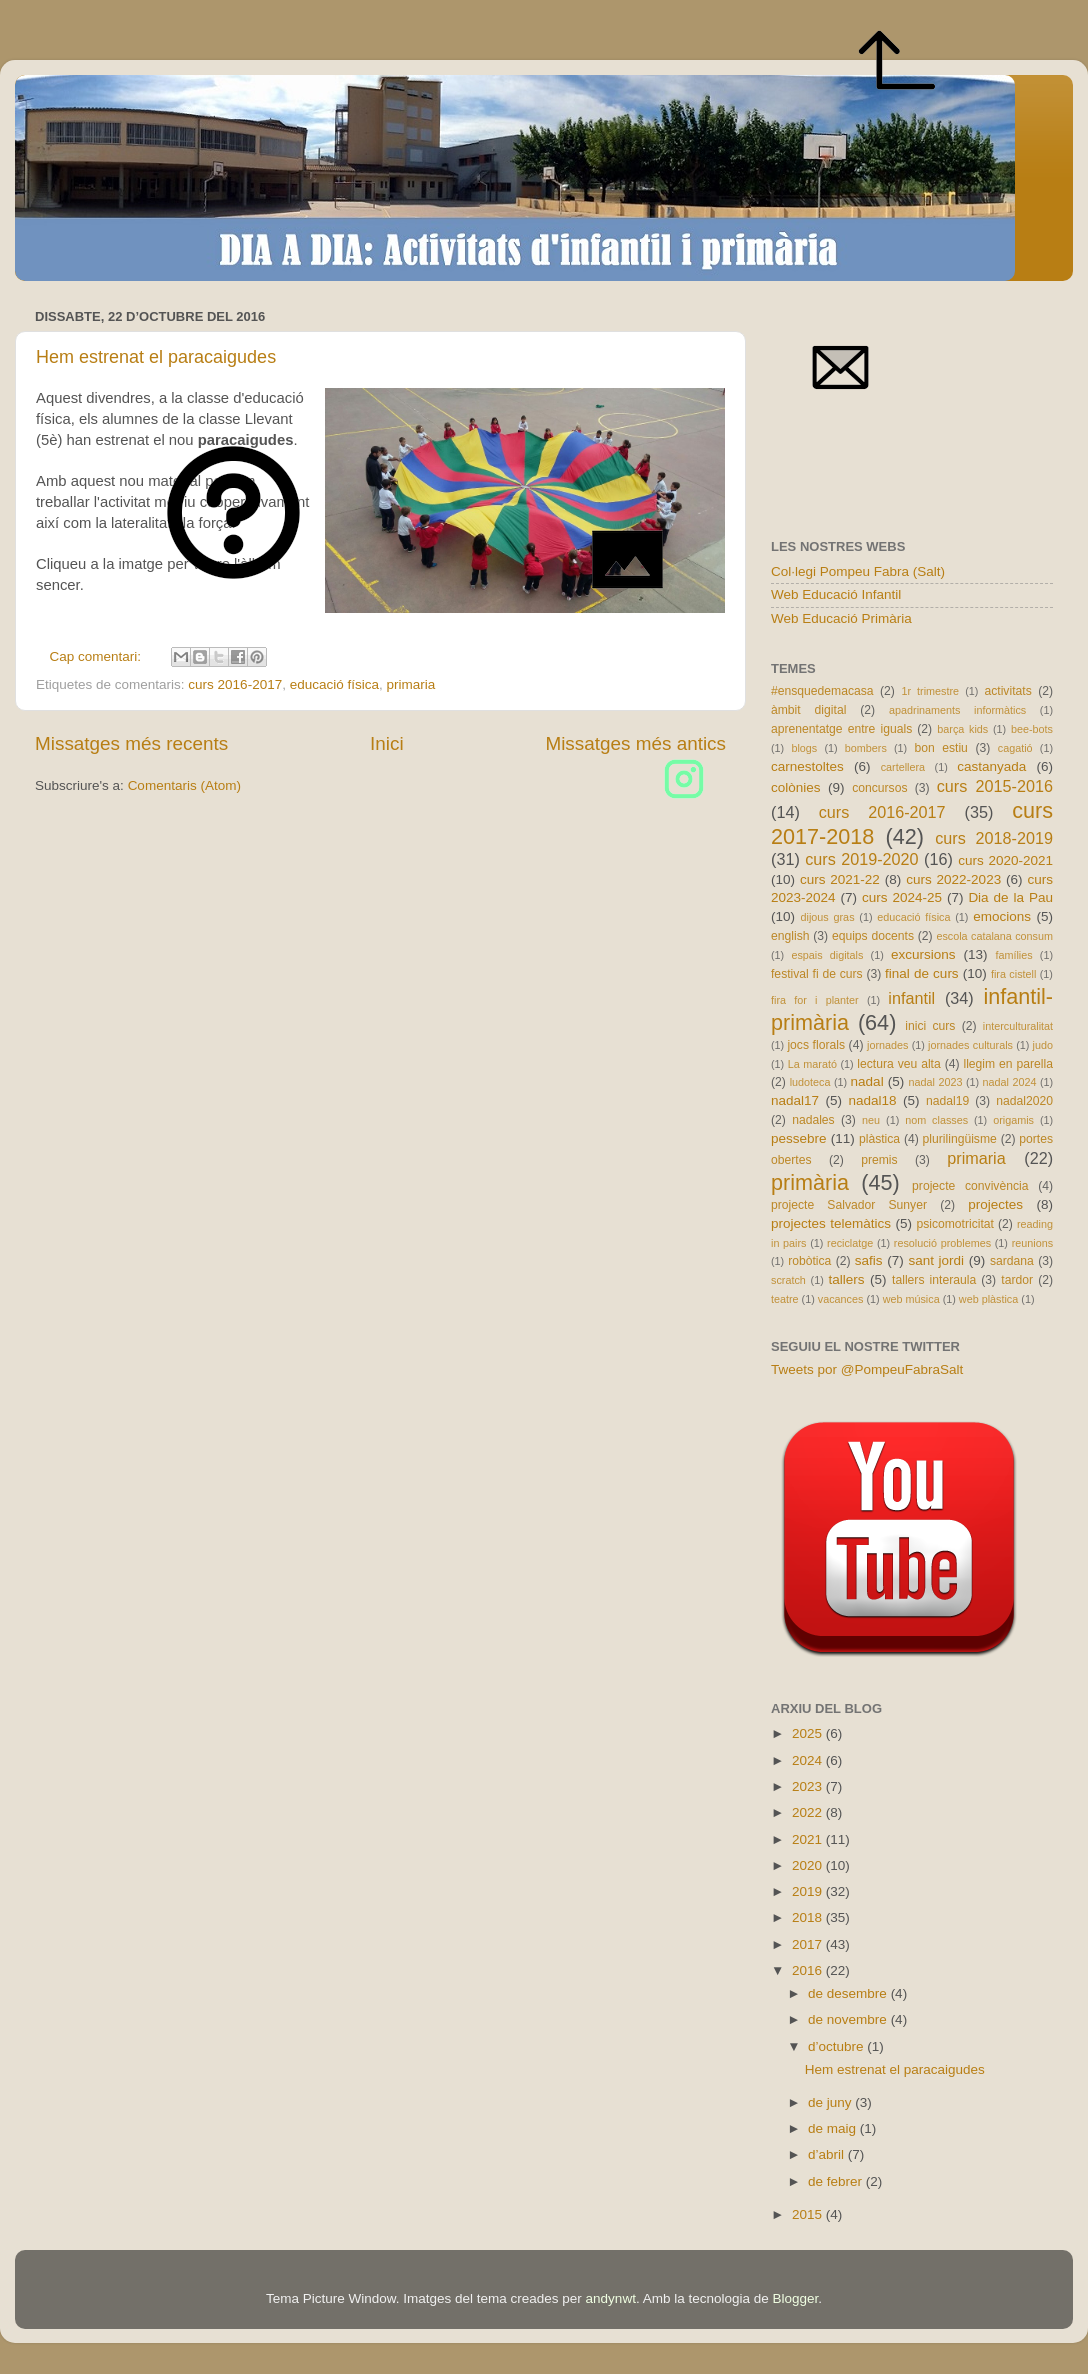 This screenshot has width=1088, height=2374. What do you see at coordinates (627, 559) in the screenshot?
I see `view image at actual size` at bounding box center [627, 559].